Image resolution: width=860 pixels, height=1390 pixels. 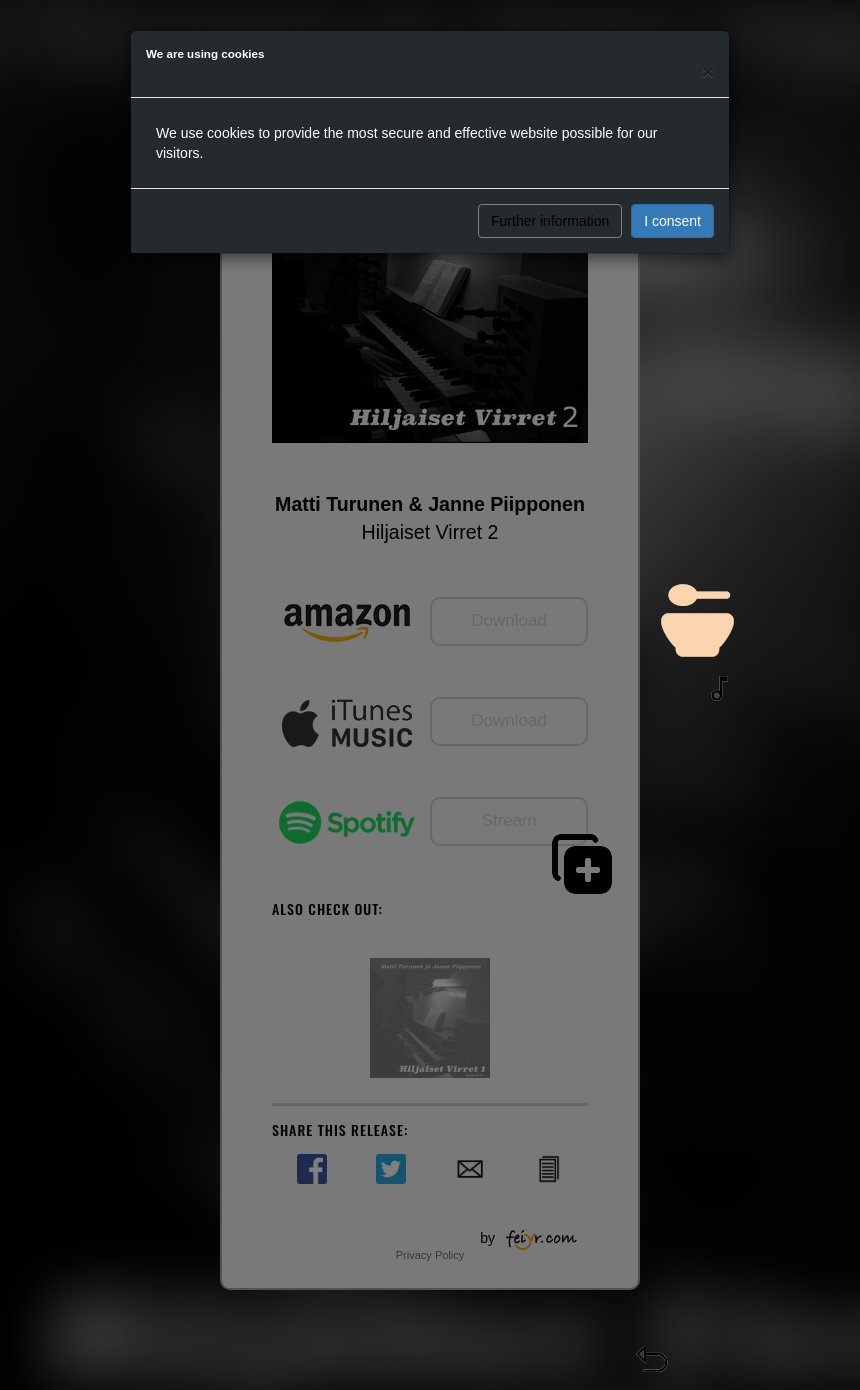 What do you see at coordinates (719, 688) in the screenshot?
I see `play or access audio content` at bounding box center [719, 688].